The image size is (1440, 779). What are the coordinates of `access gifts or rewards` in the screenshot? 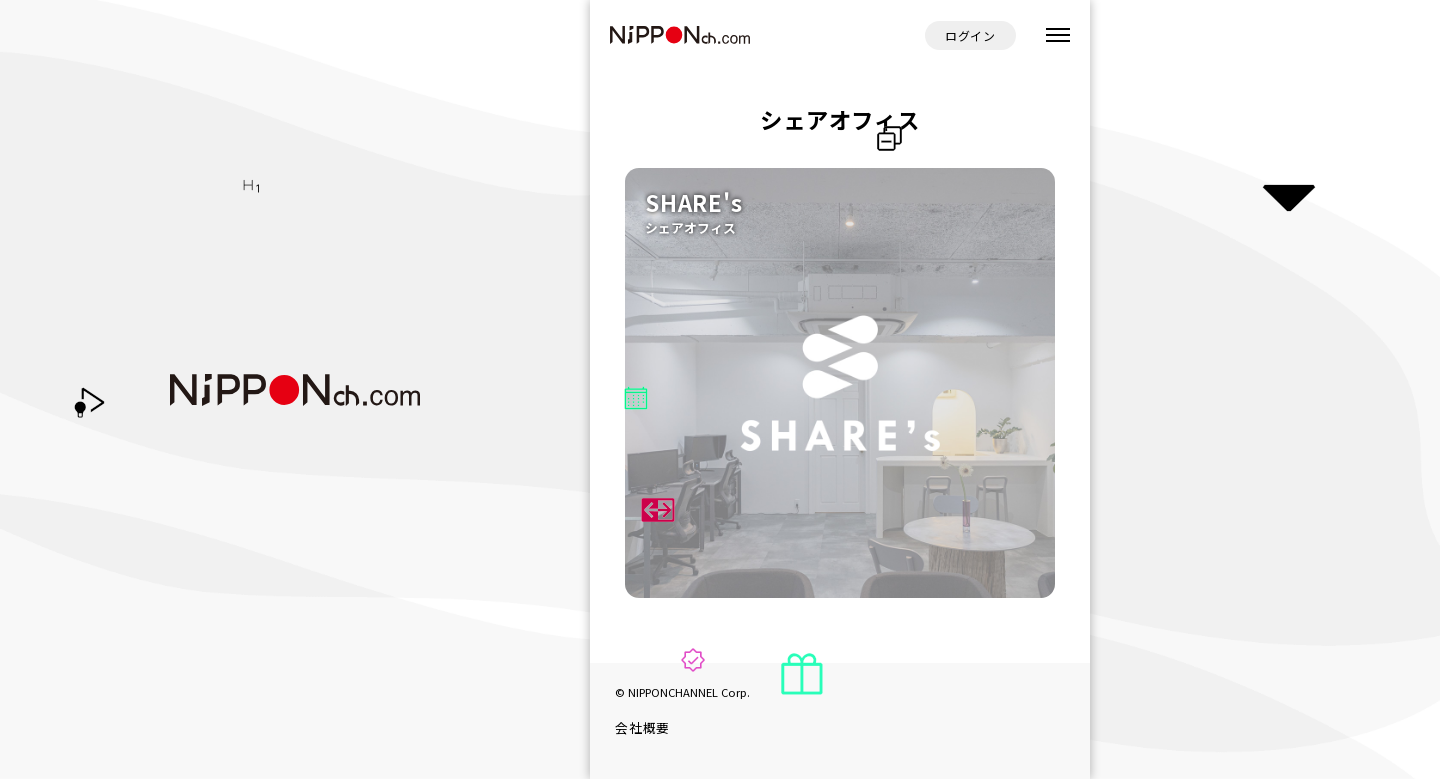 It's located at (803, 675).